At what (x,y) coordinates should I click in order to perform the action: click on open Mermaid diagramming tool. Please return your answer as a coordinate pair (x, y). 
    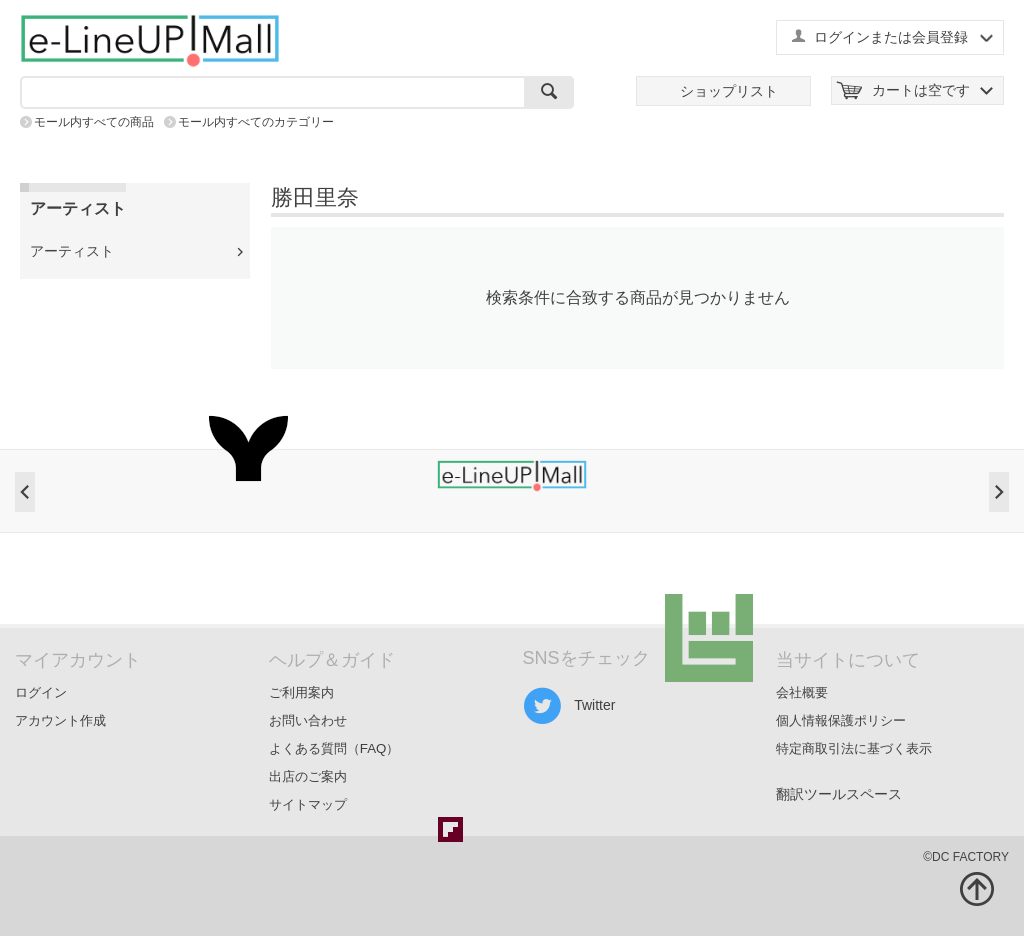
    Looking at the image, I should click on (248, 448).